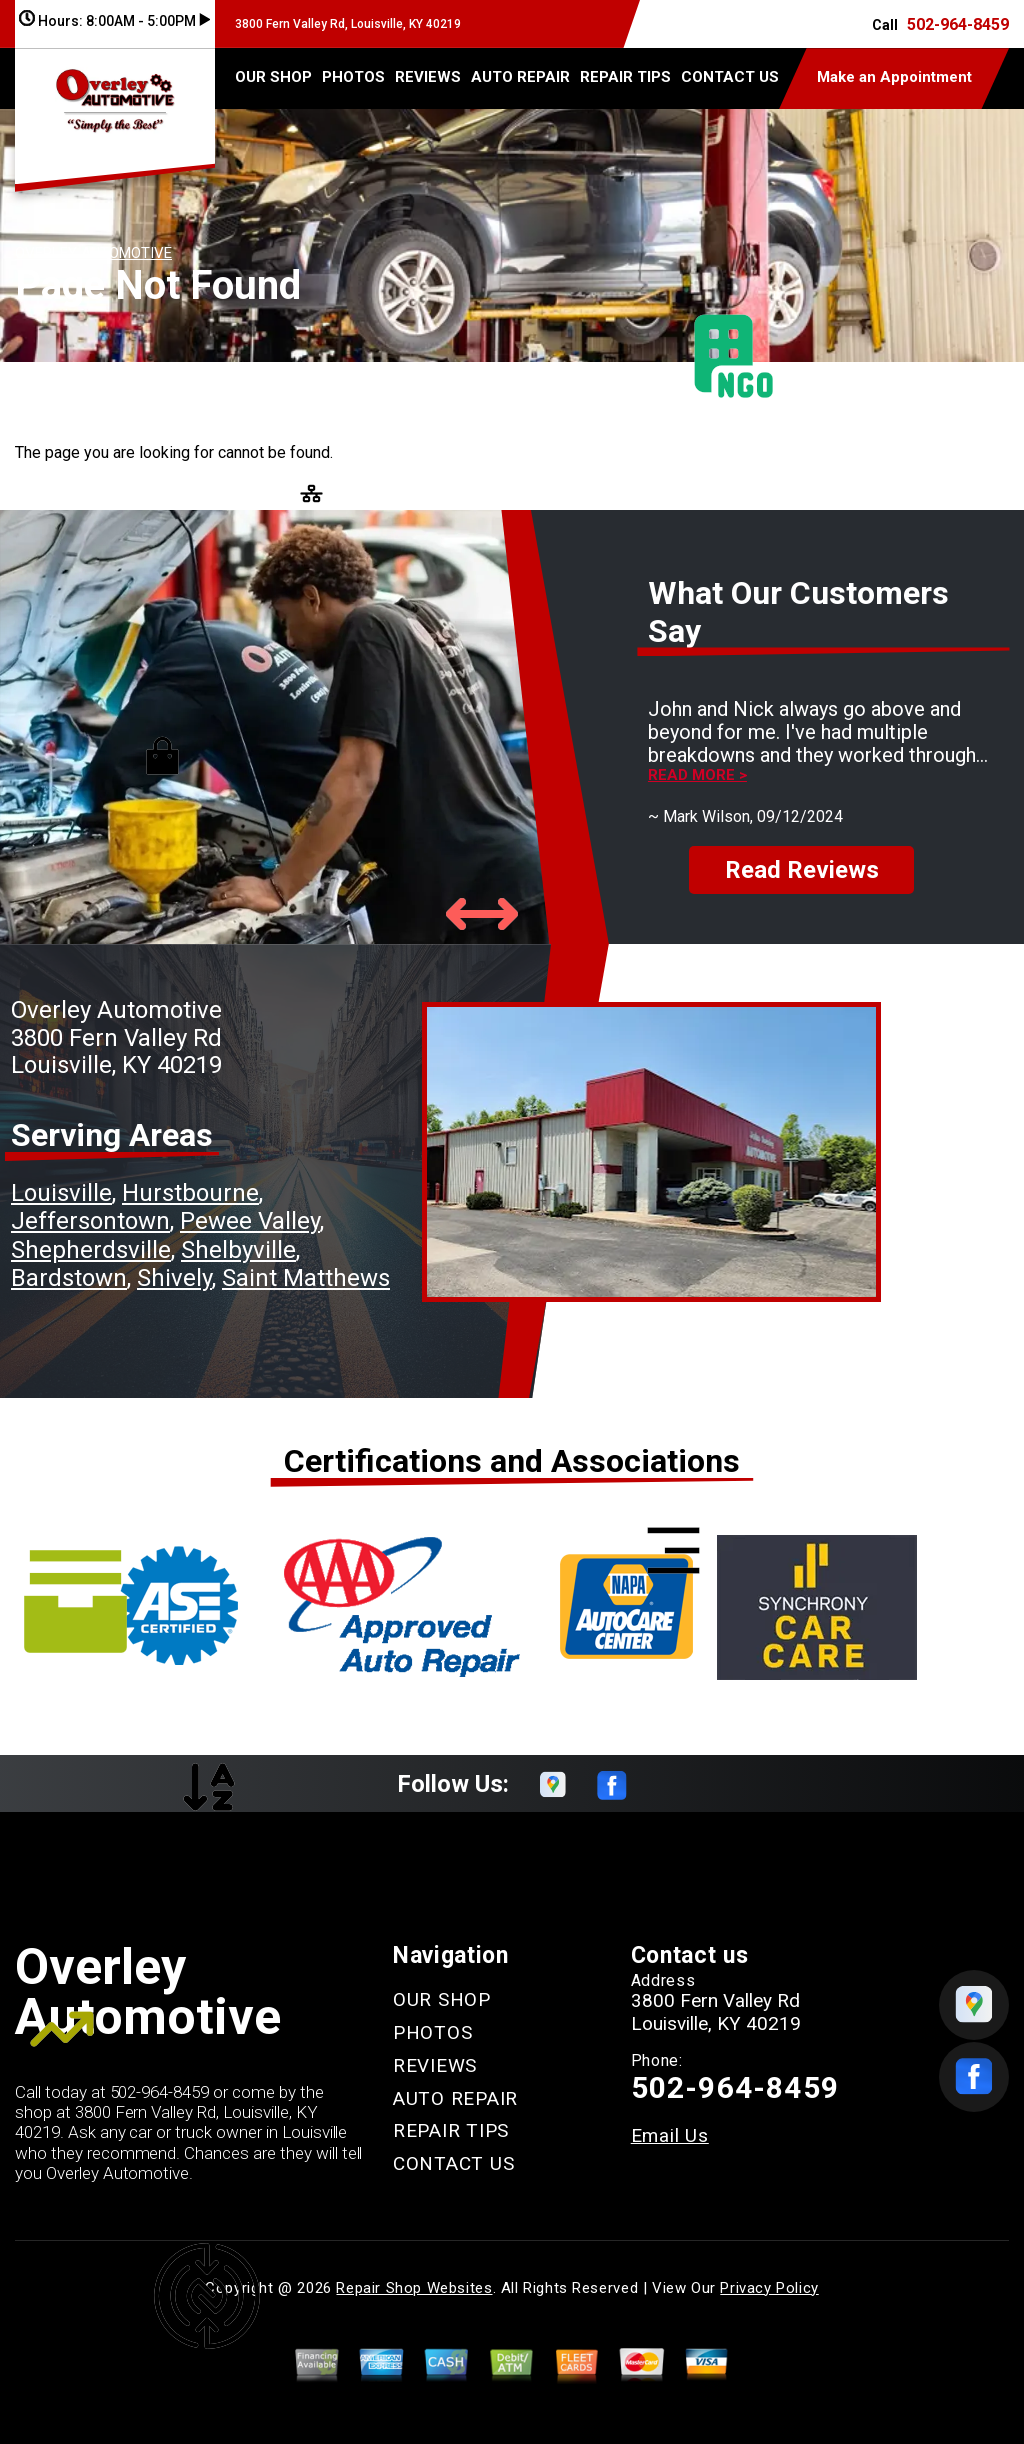 The width and height of the screenshot is (1024, 2444). What do you see at coordinates (162, 756) in the screenshot?
I see `view your shopping bag` at bounding box center [162, 756].